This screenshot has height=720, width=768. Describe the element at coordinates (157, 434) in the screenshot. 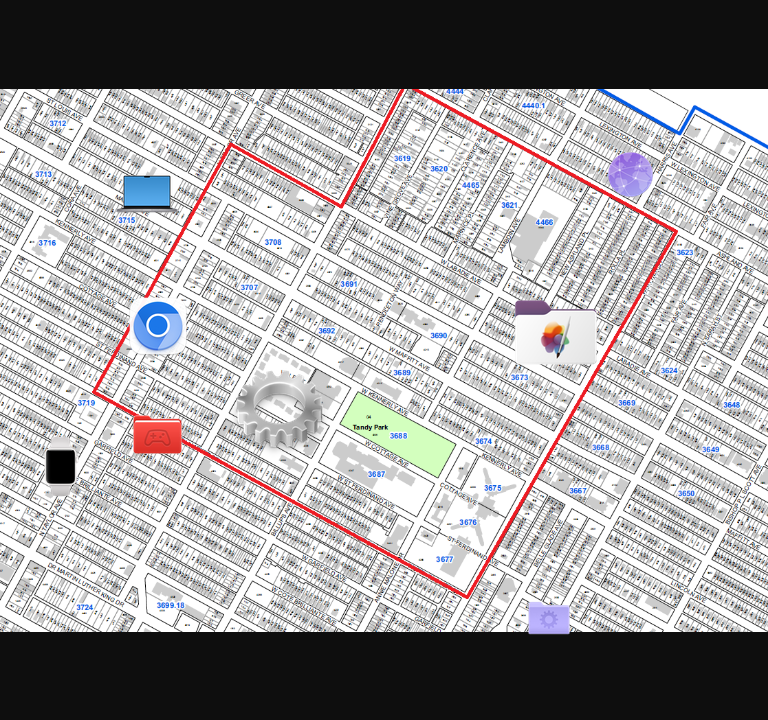

I see `open your games folder` at that location.